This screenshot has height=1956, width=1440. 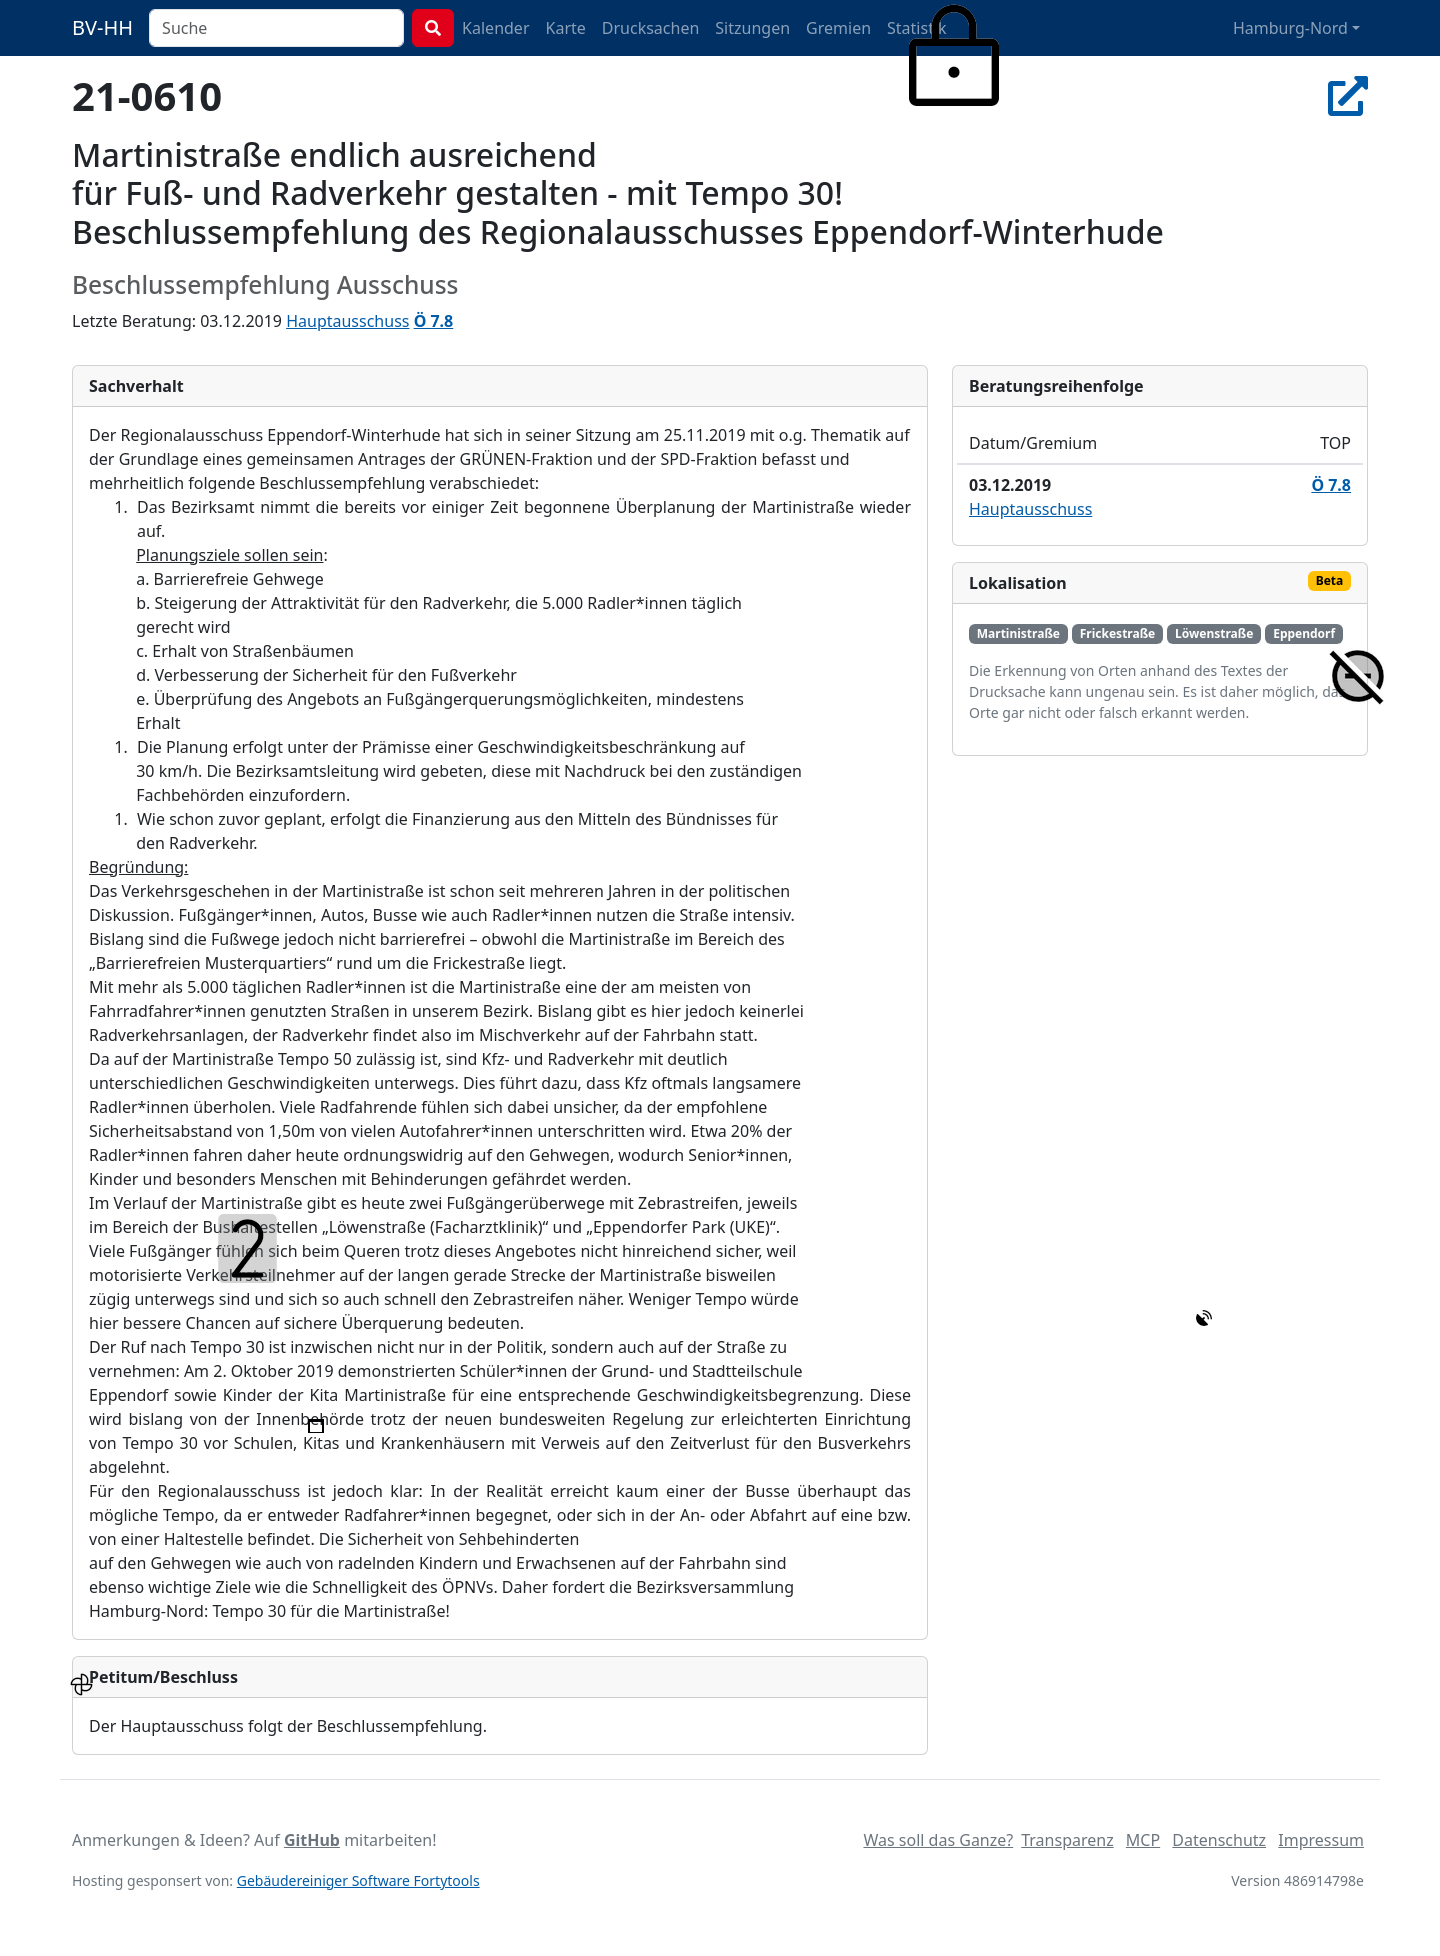 What do you see at coordinates (1358, 676) in the screenshot?
I see `disable do not disturb mode` at bounding box center [1358, 676].